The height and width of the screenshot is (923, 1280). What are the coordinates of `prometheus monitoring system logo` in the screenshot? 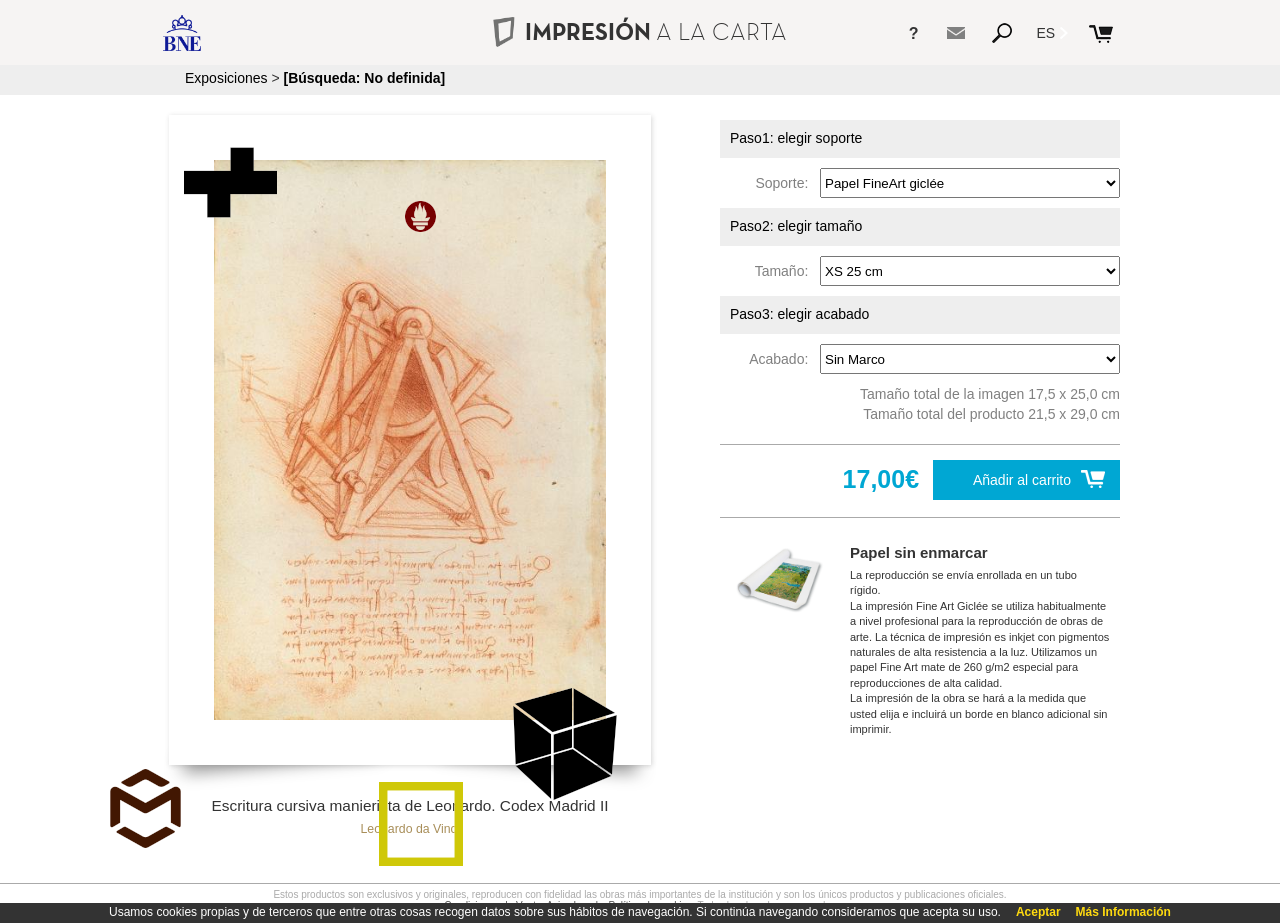 It's located at (420, 216).